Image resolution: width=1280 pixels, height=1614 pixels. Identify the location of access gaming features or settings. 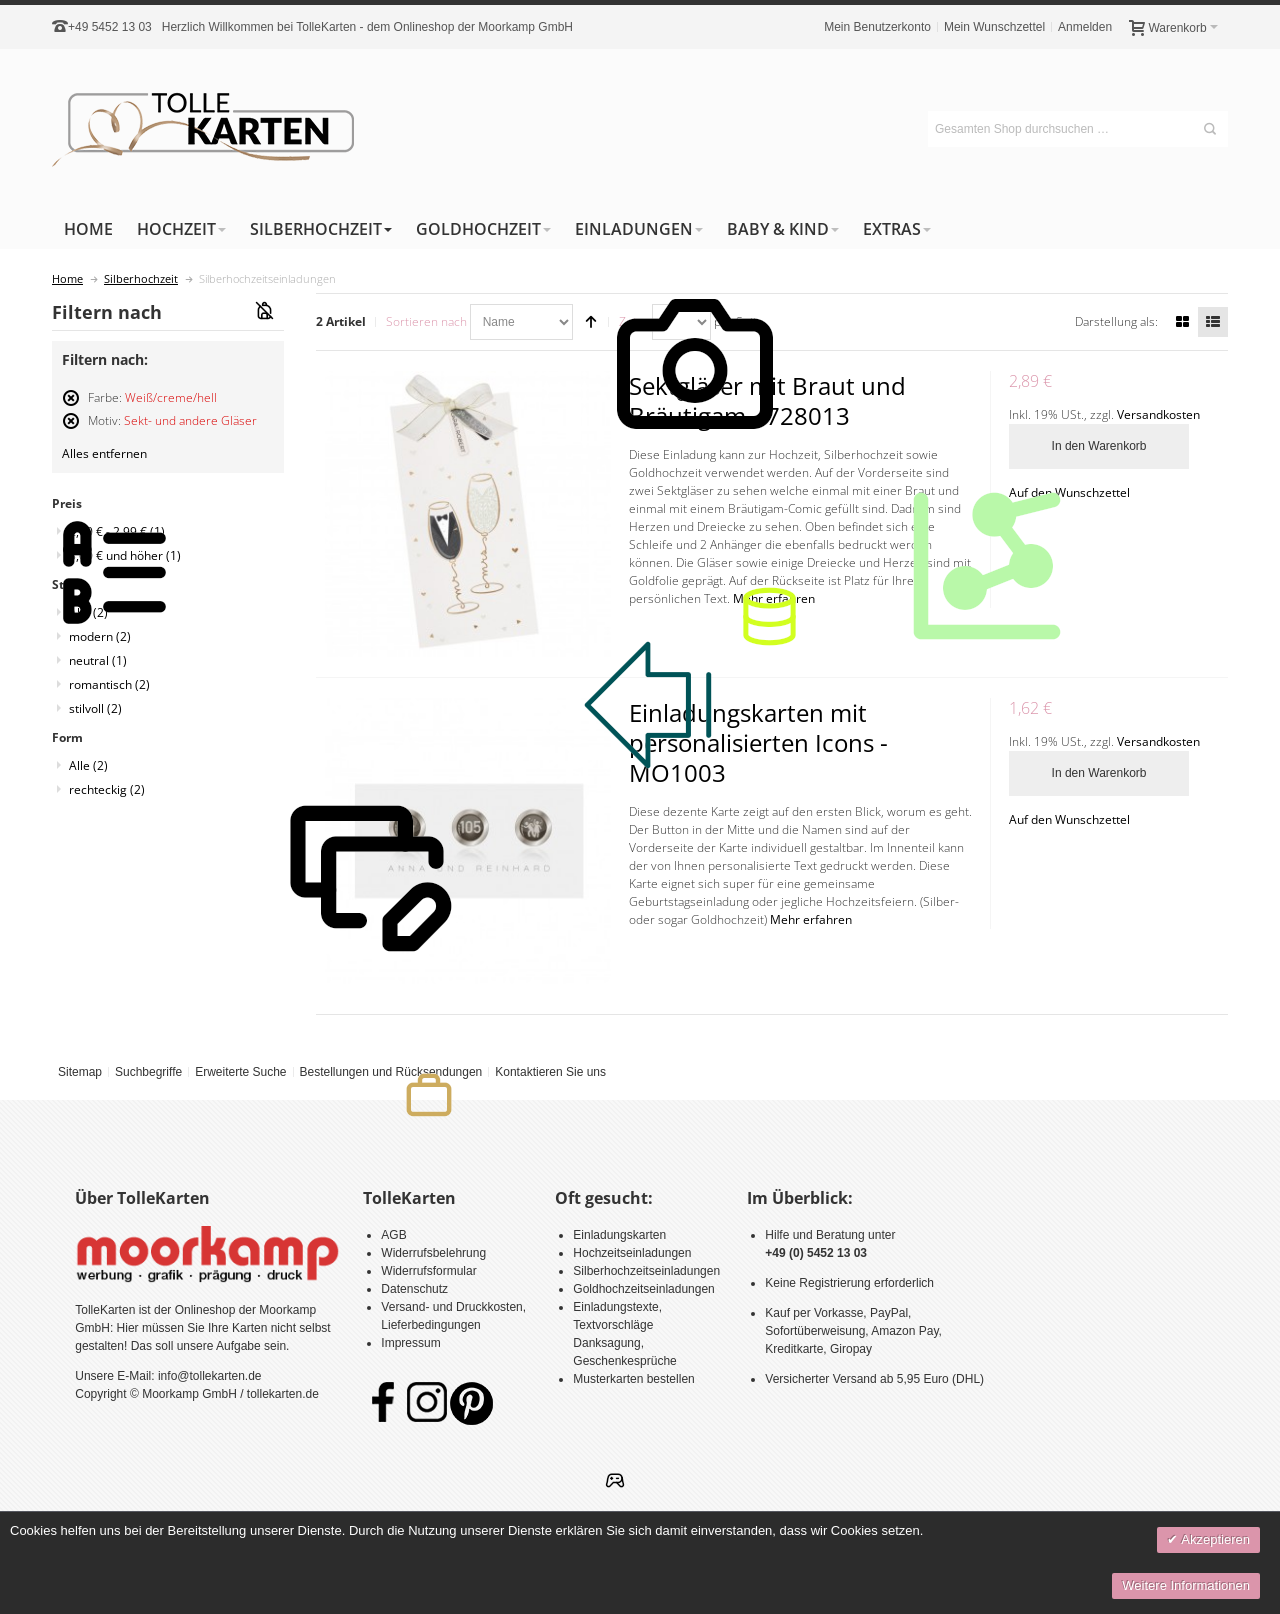
(615, 1480).